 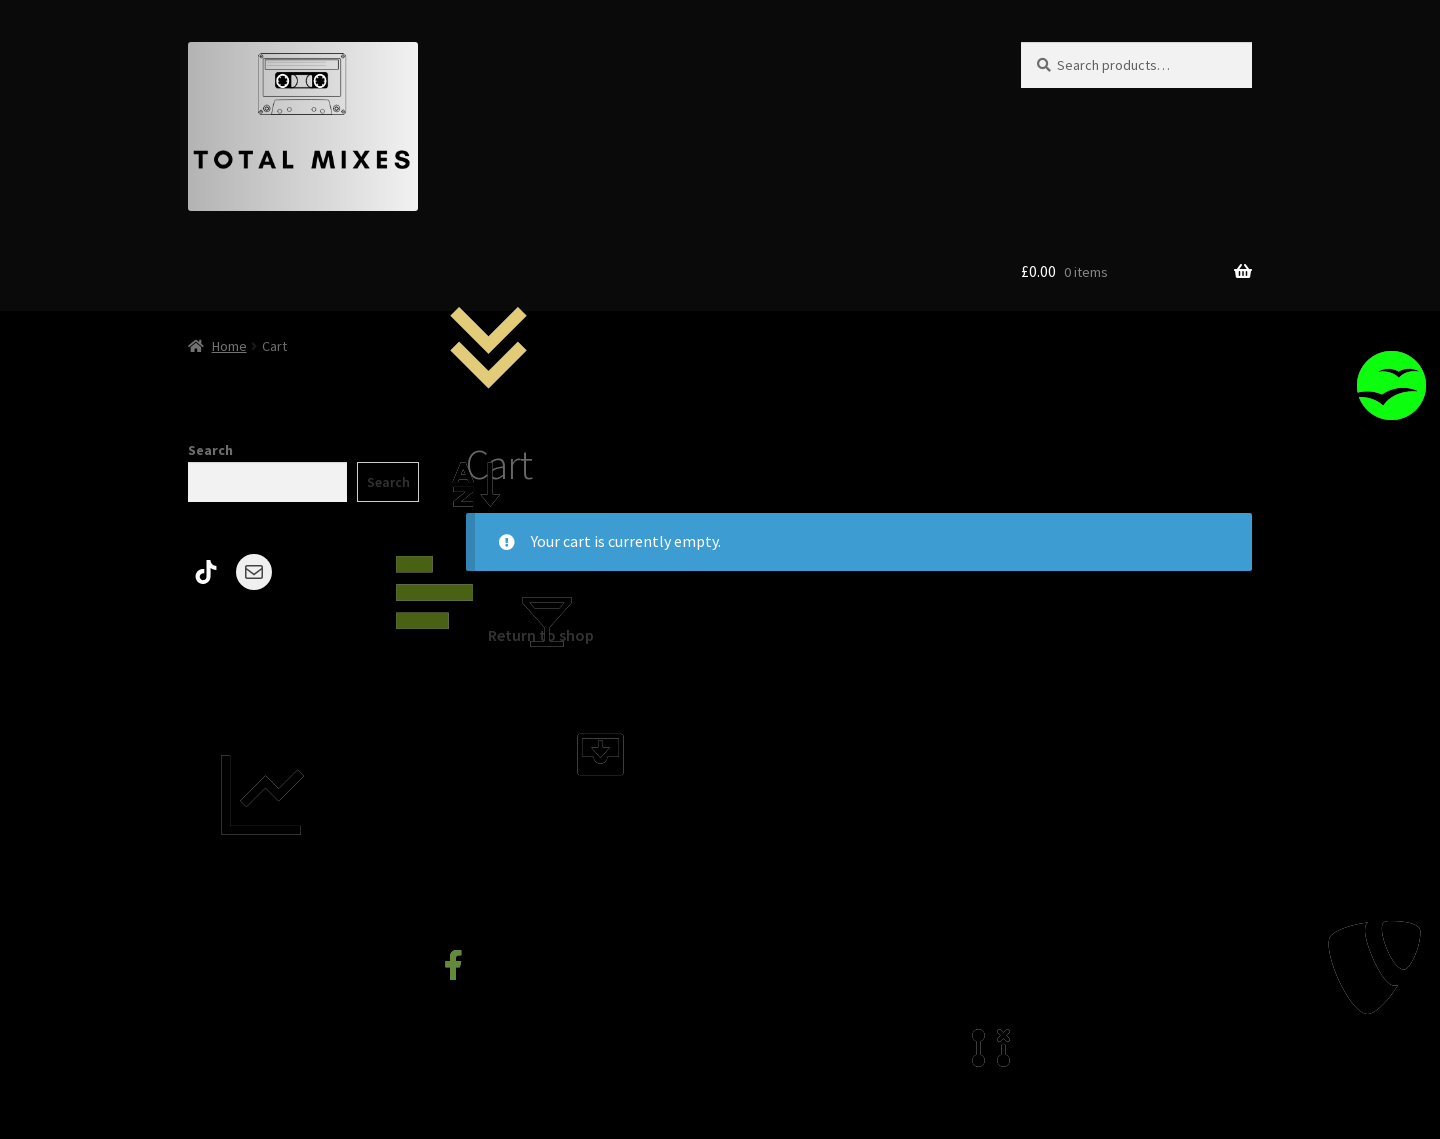 What do you see at coordinates (991, 1048) in the screenshot?
I see `close or reject a pull request` at bounding box center [991, 1048].